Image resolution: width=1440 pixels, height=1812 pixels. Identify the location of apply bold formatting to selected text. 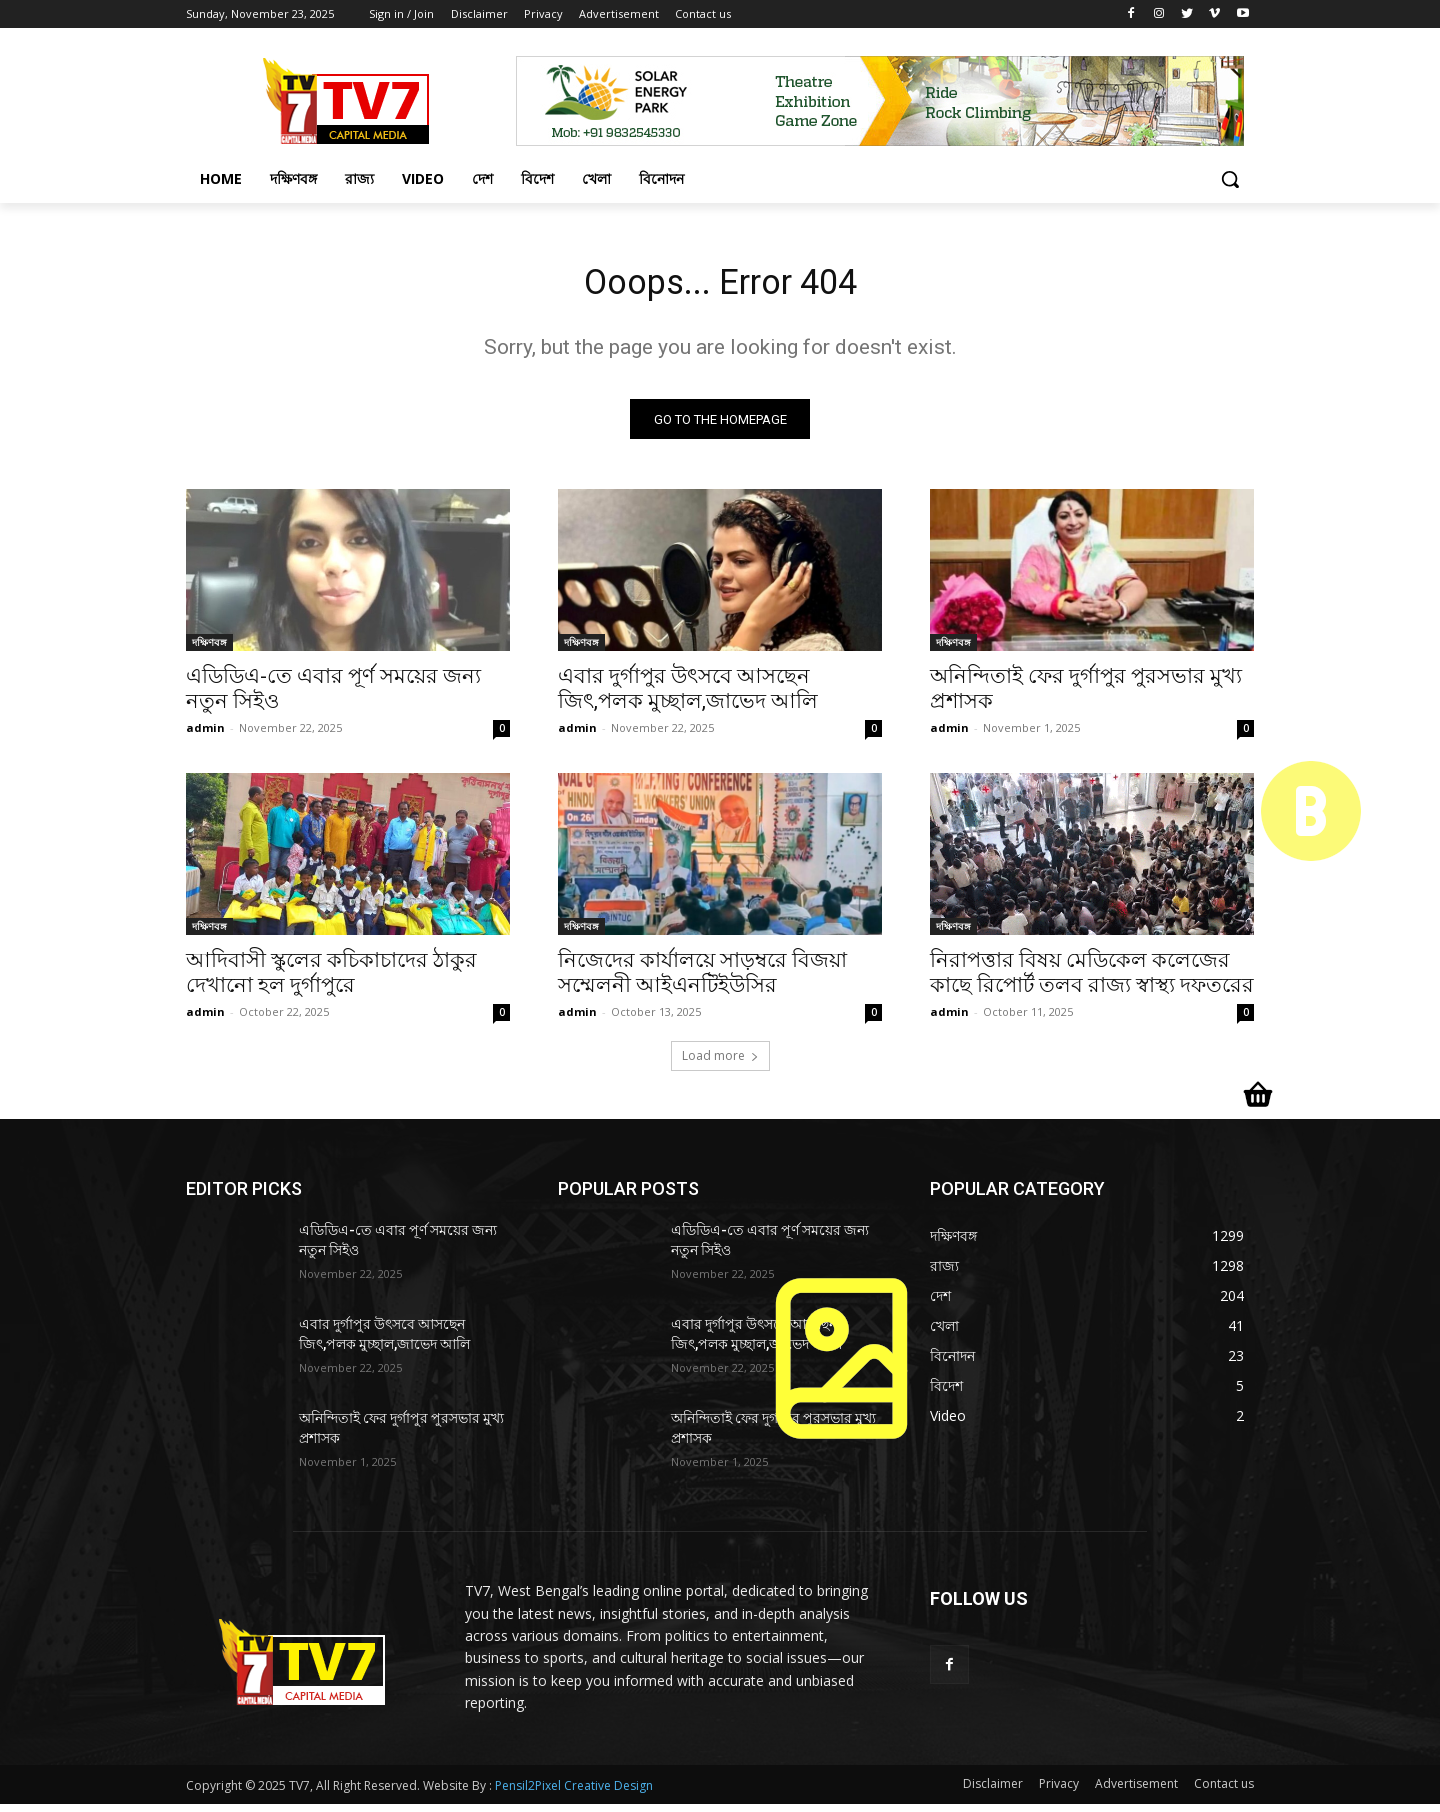
(1311, 811).